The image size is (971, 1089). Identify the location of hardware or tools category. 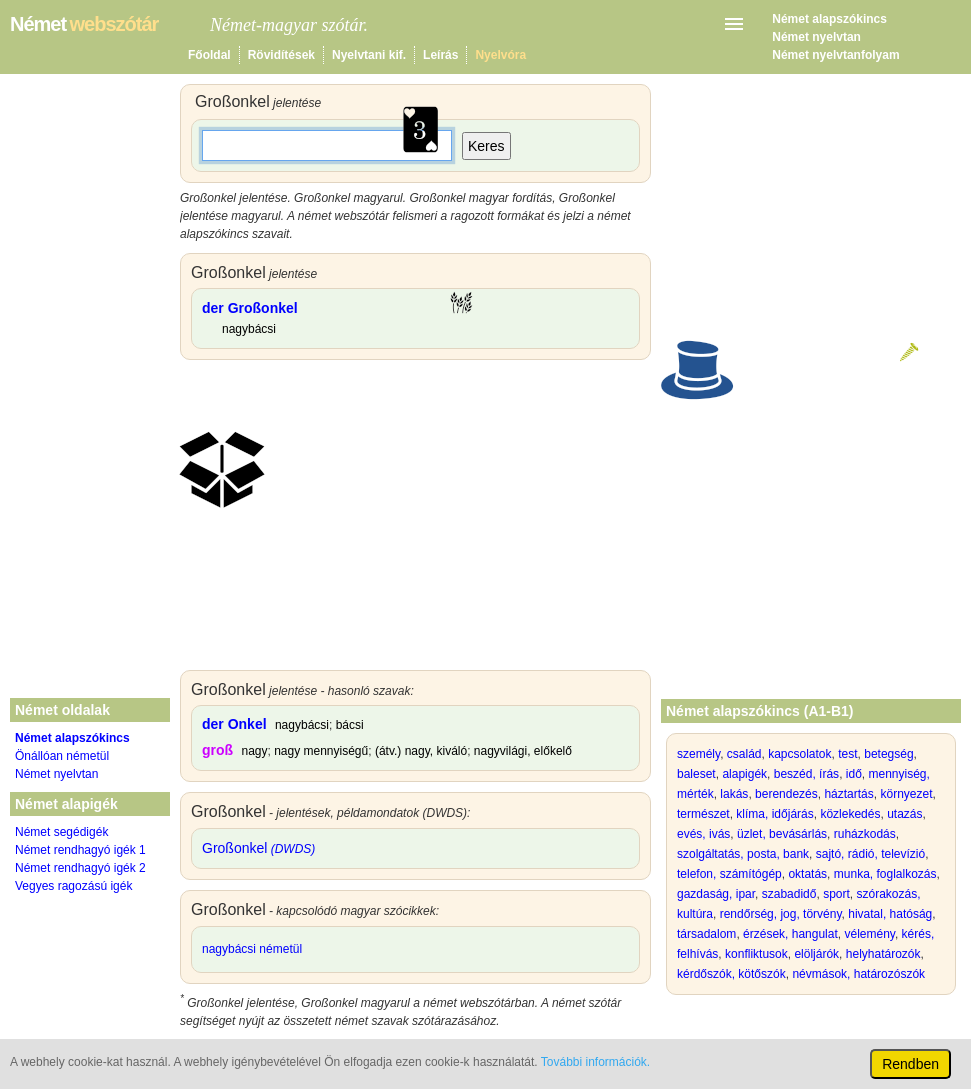
(909, 352).